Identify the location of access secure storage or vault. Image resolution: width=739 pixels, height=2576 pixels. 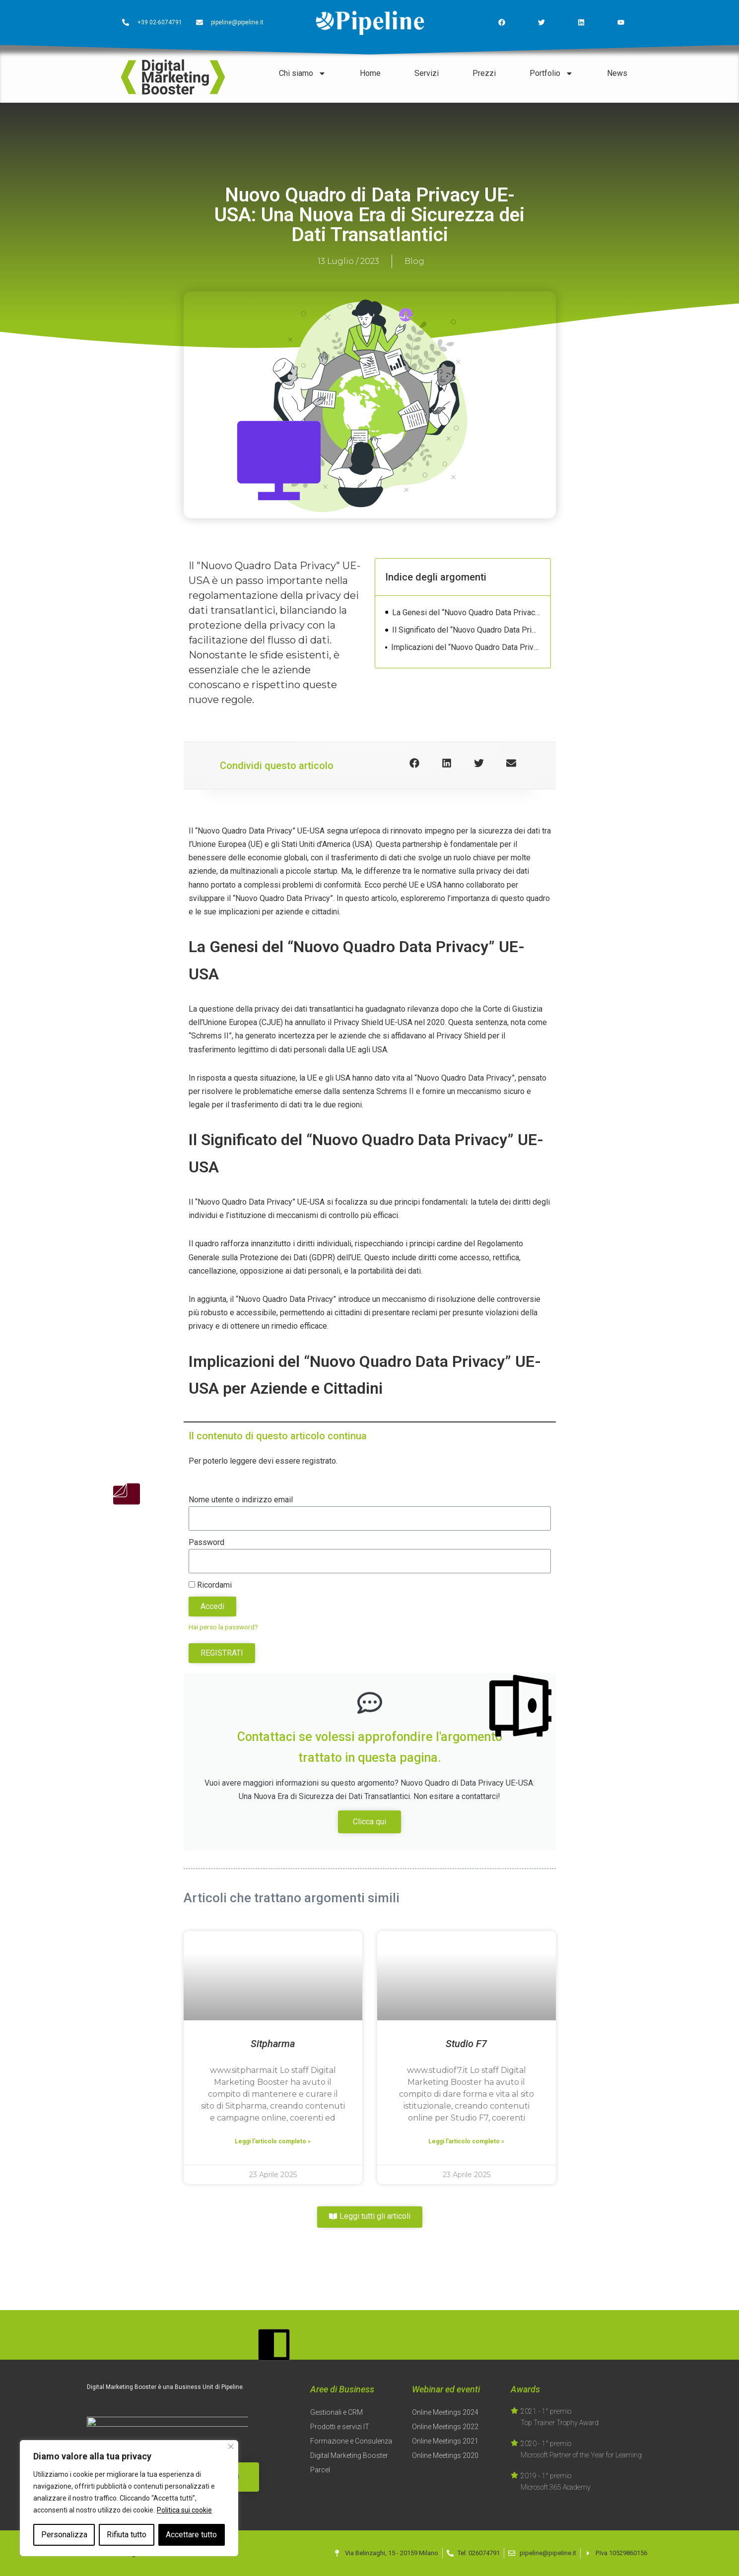
(519, 1707).